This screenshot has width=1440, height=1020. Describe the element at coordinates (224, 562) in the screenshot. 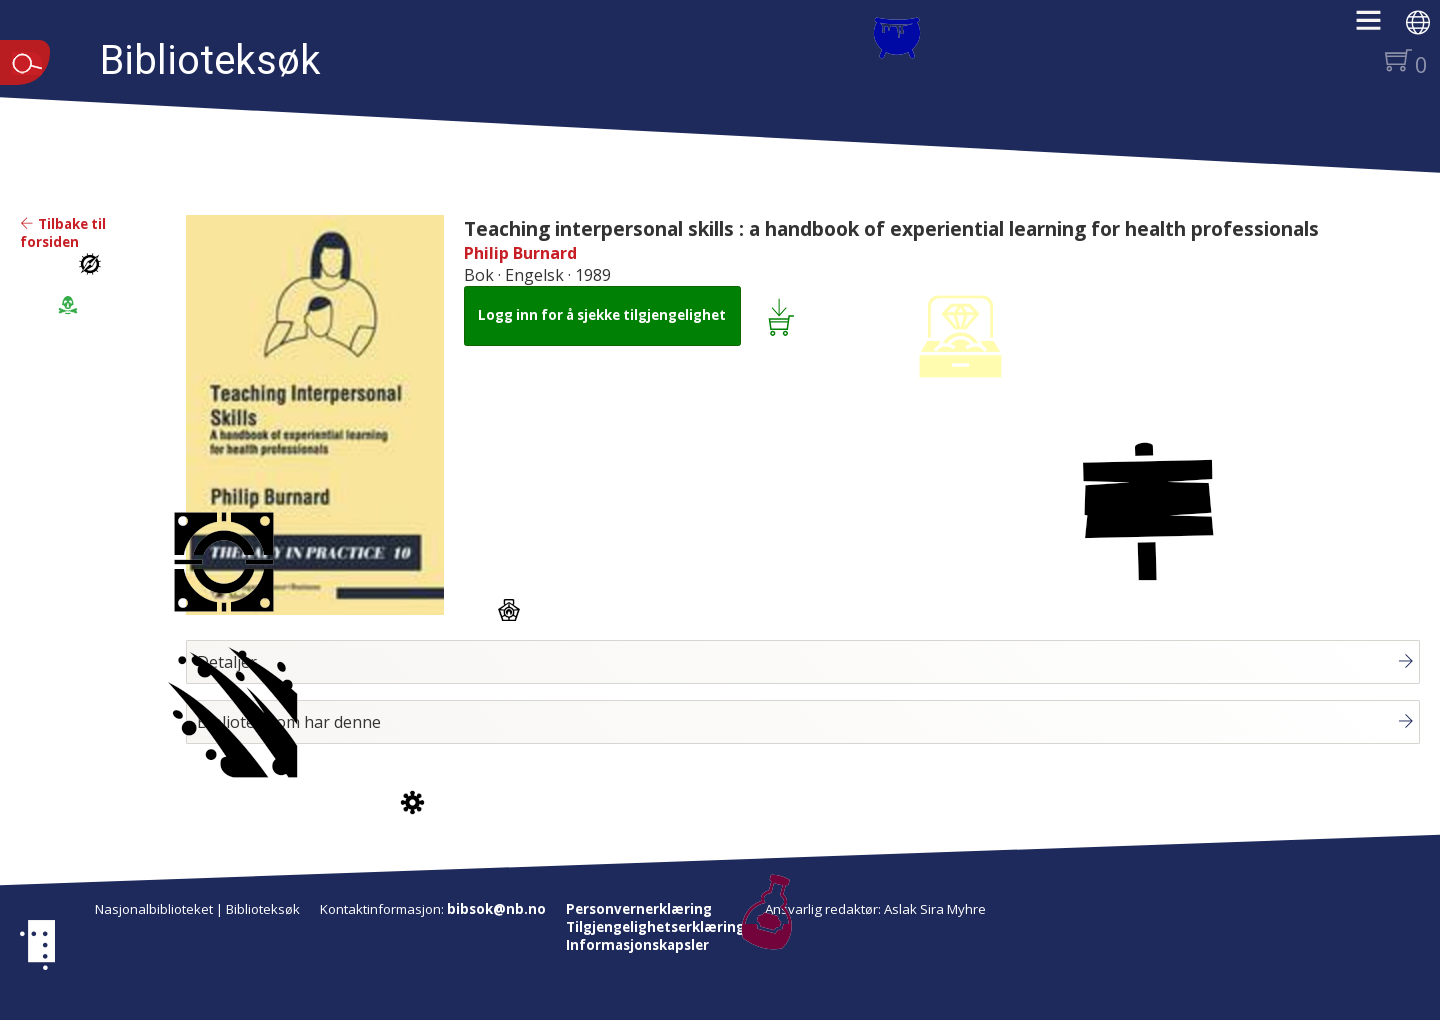

I see `center or focus on a target` at that location.